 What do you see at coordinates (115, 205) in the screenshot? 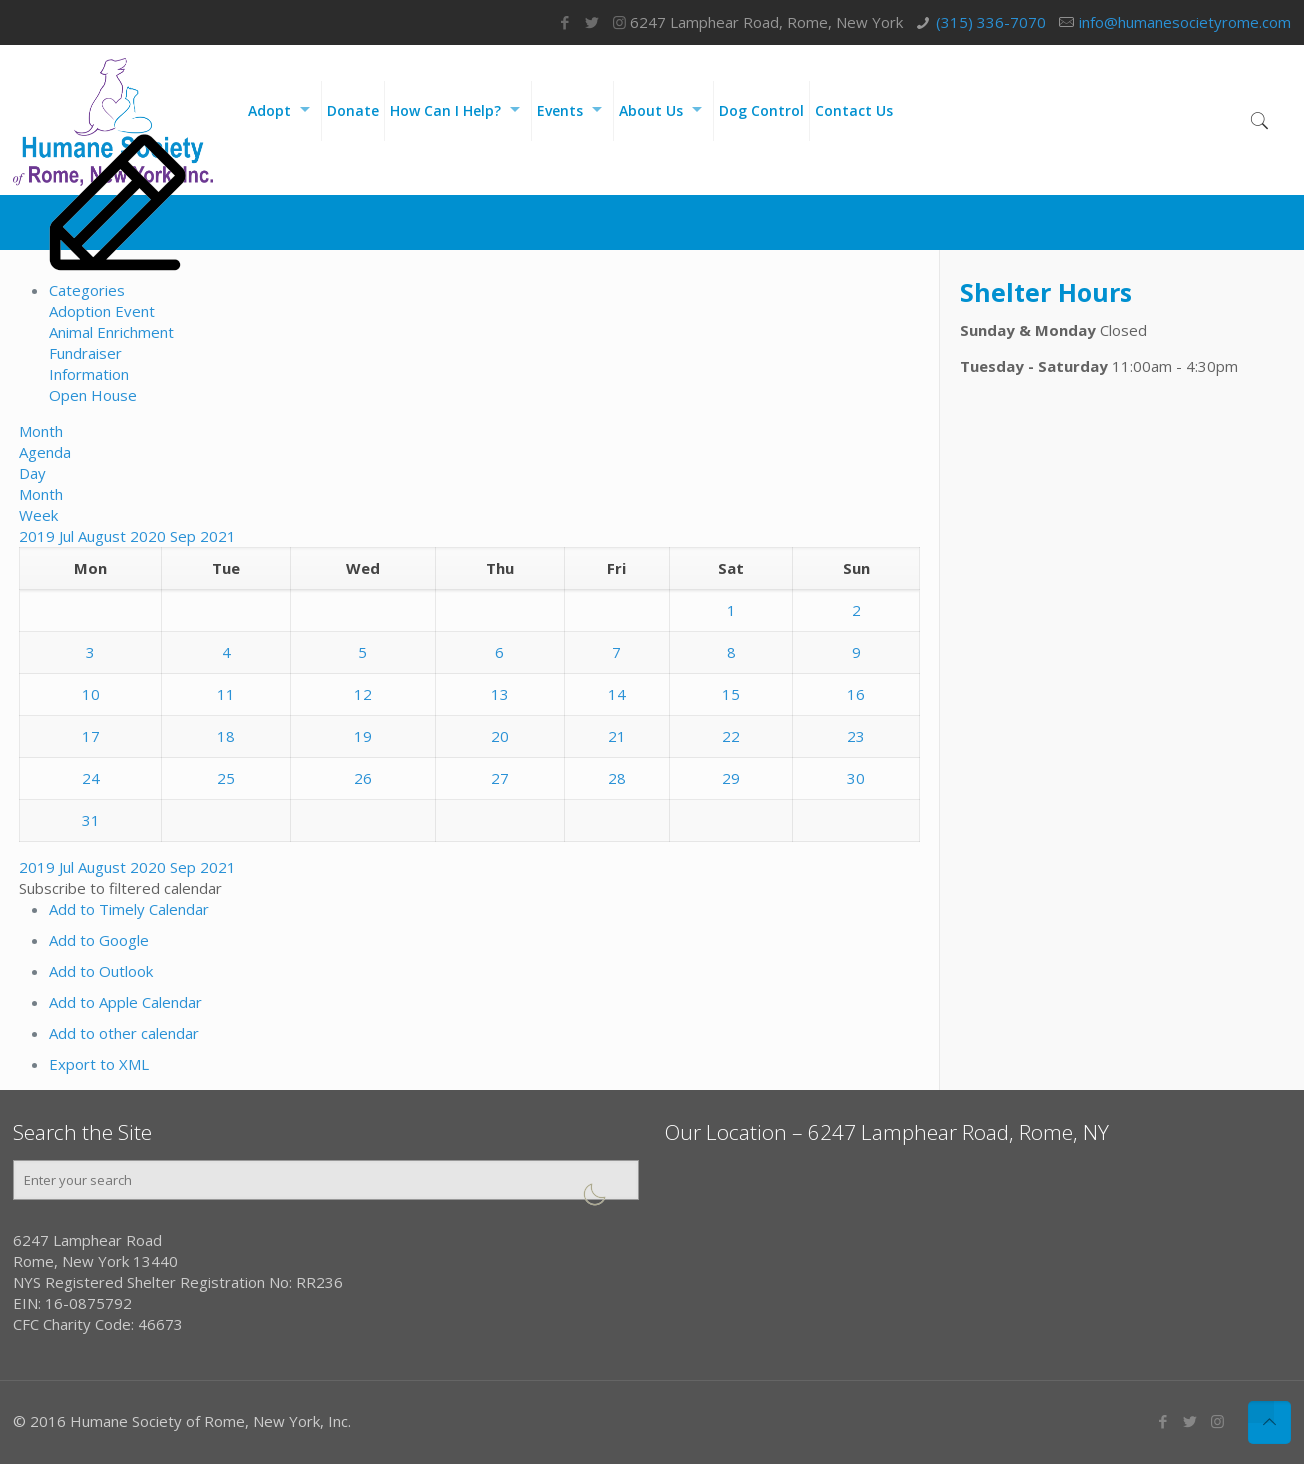
I see `edit text or content` at bounding box center [115, 205].